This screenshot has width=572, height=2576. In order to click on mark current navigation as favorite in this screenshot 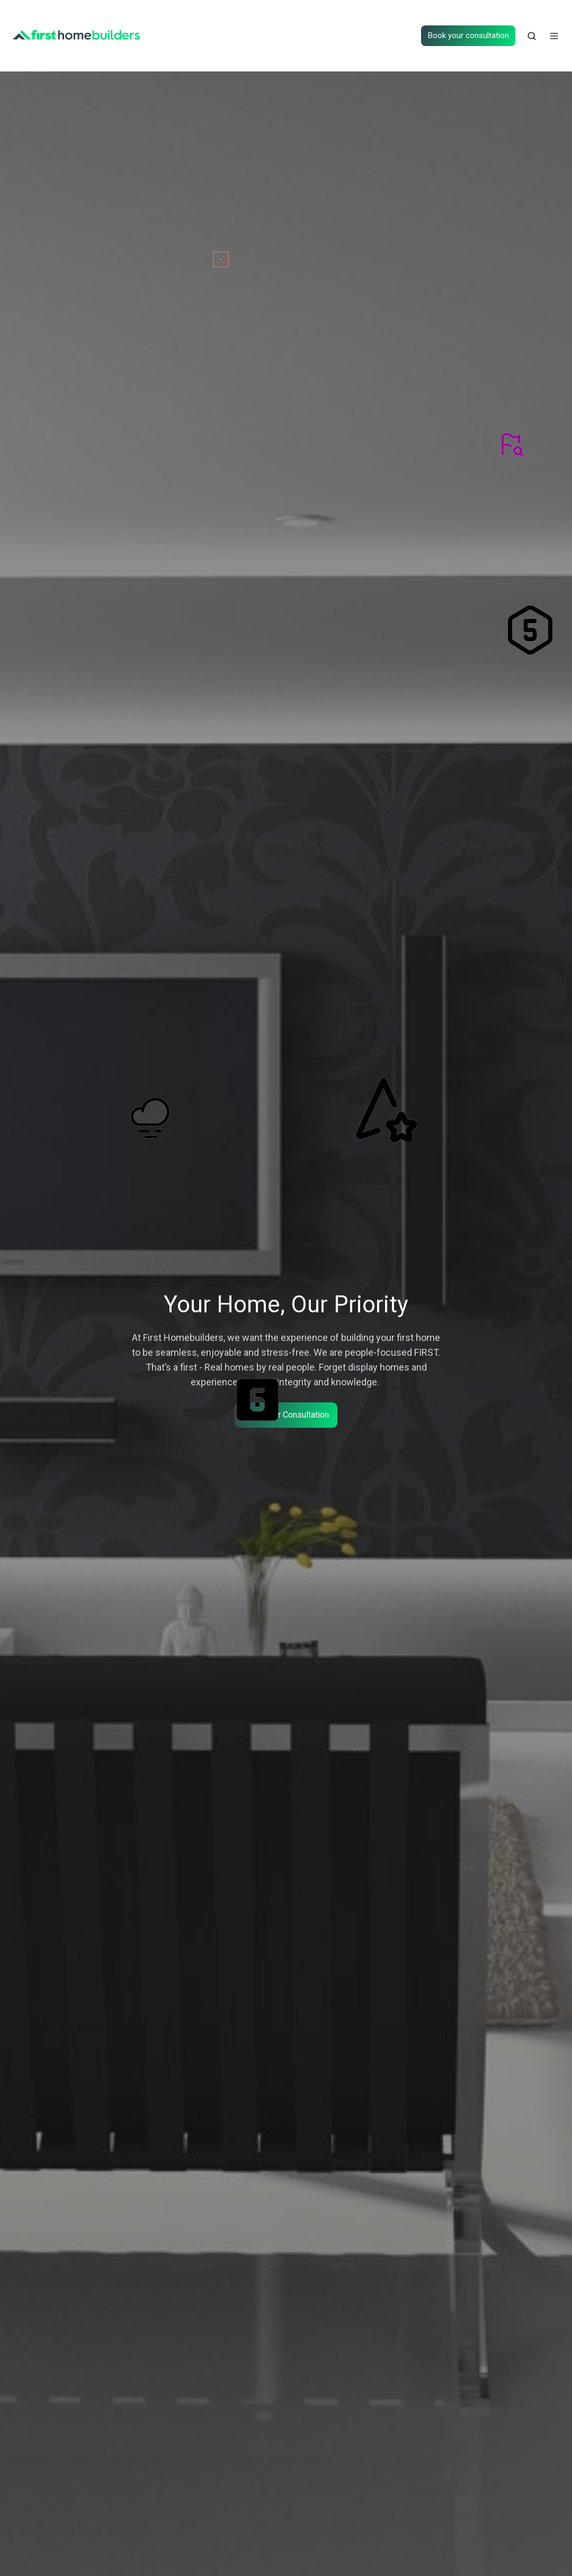, I will do `click(383, 1109)`.